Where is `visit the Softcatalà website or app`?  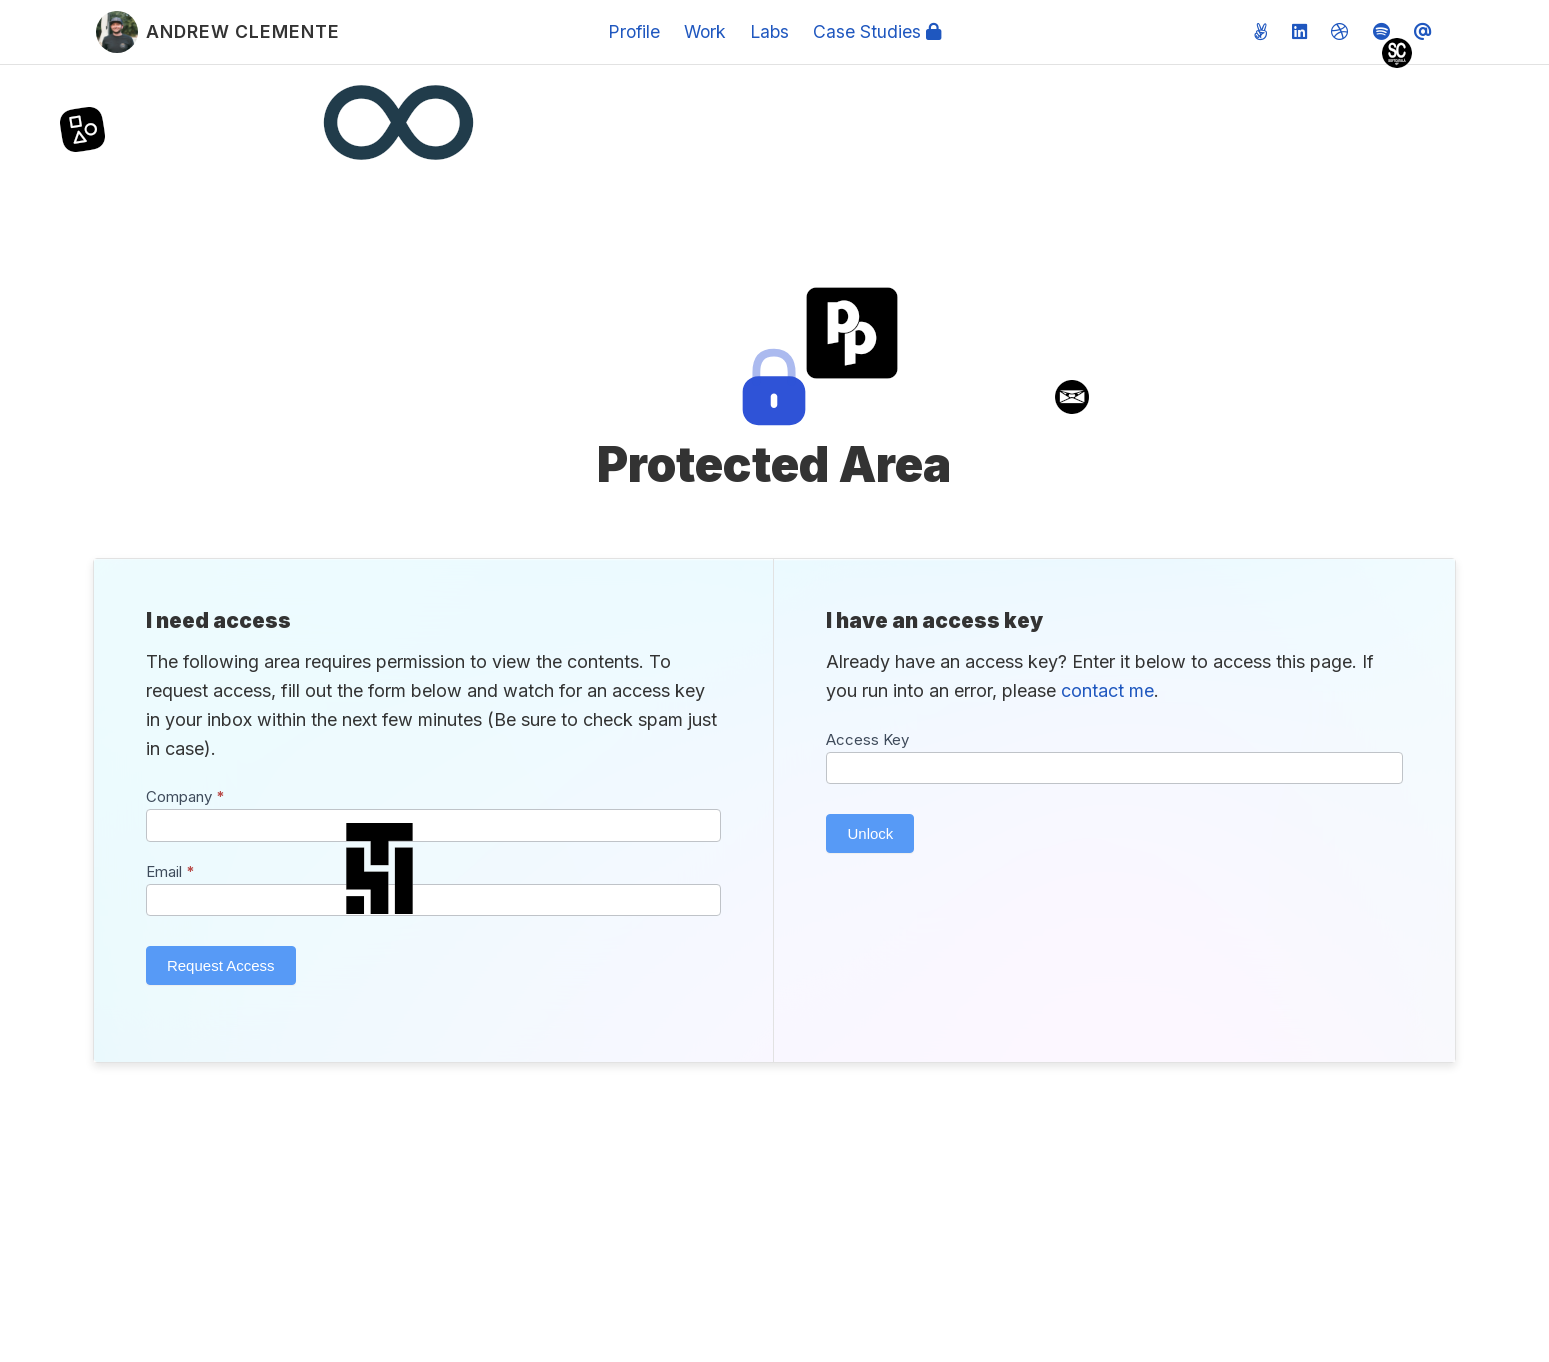 visit the Softcatalà website or app is located at coordinates (1397, 53).